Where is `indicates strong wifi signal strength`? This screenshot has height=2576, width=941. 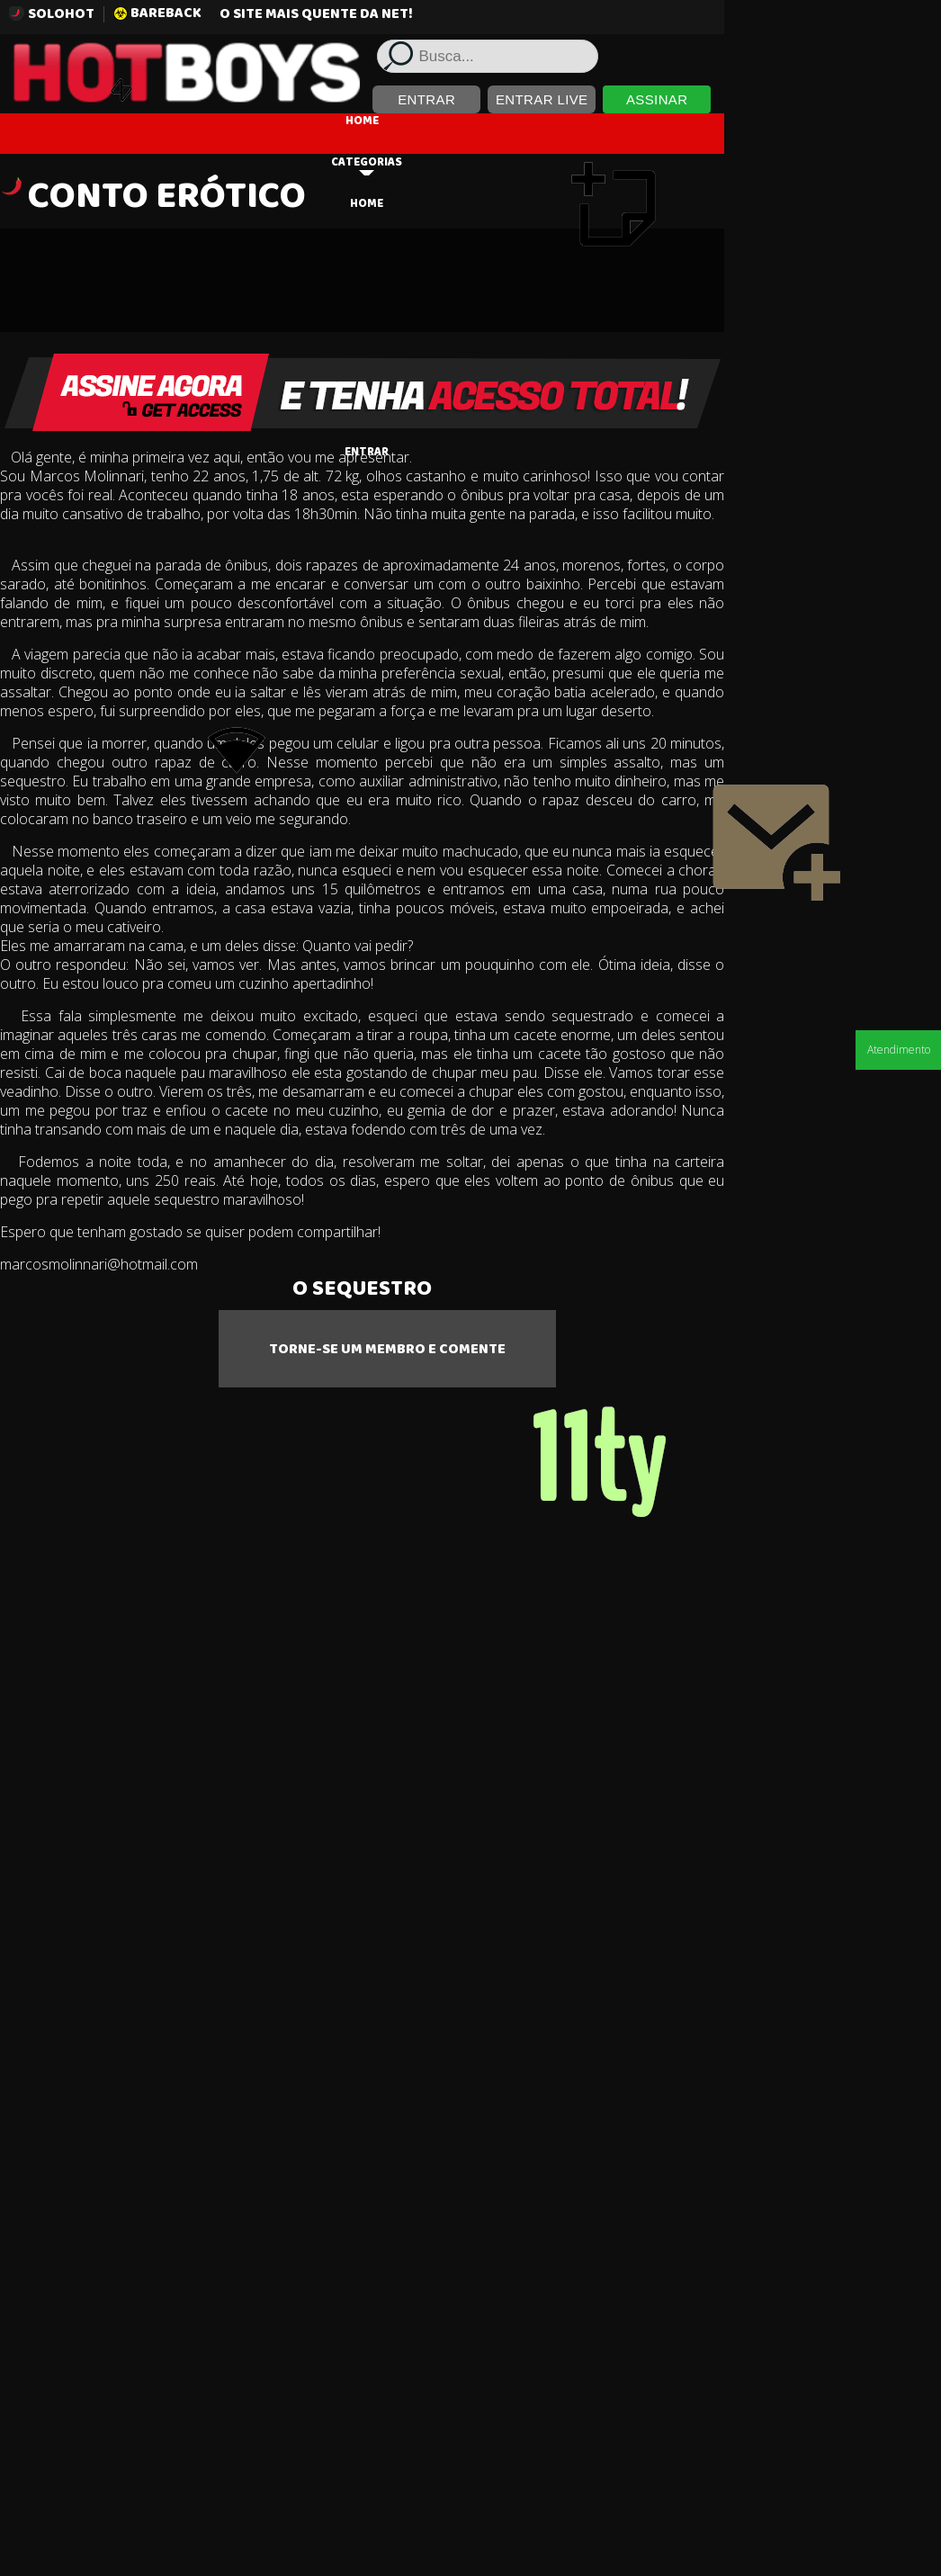
indicates strong wifi signal strength is located at coordinates (237, 750).